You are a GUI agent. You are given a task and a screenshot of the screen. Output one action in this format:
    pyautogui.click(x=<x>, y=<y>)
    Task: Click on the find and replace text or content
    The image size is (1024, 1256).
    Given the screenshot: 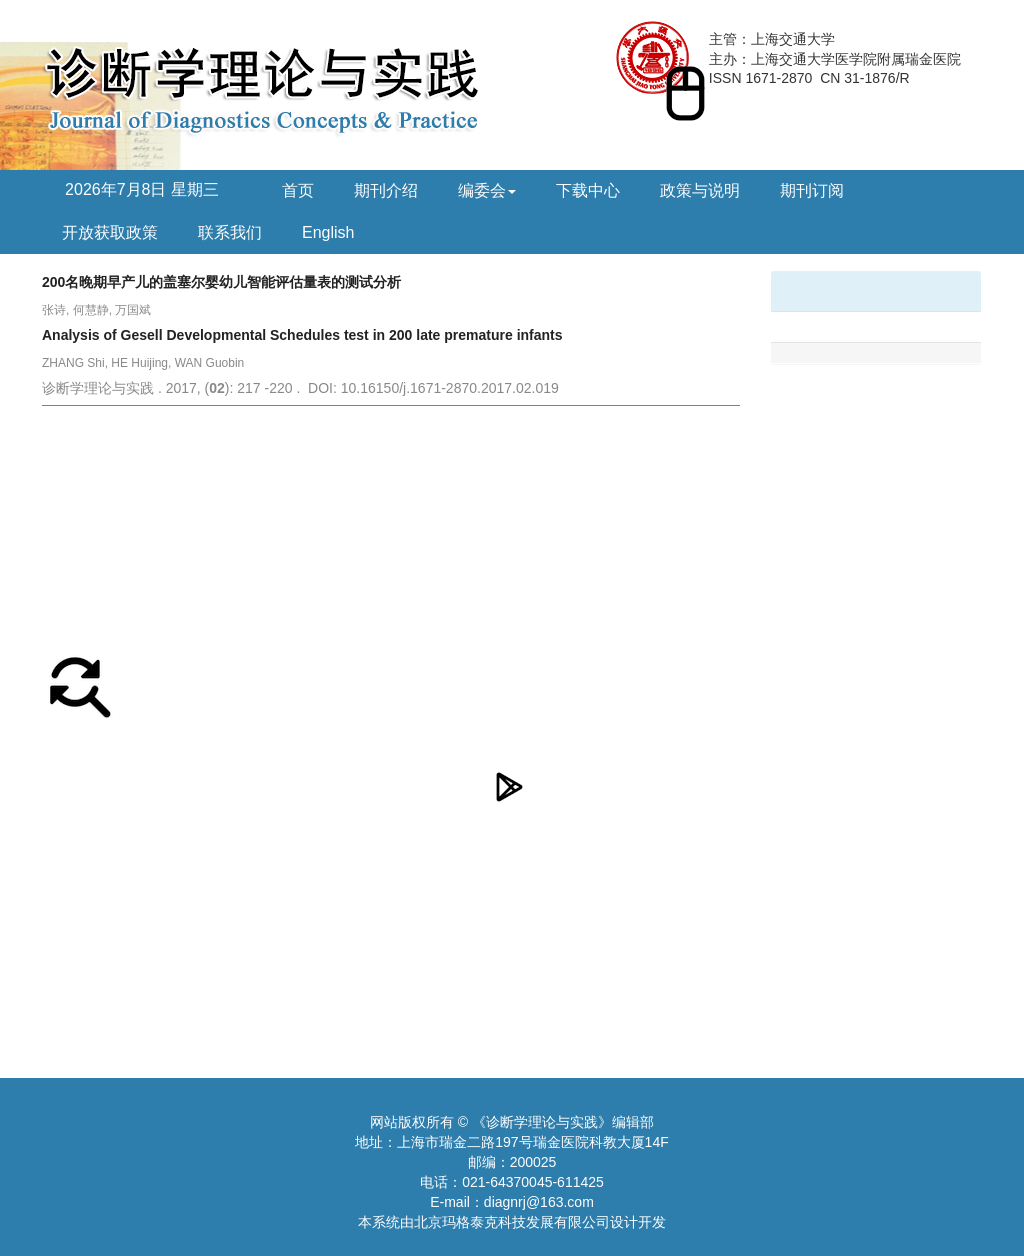 What is the action you would take?
    pyautogui.click(x=78, y=685)
    